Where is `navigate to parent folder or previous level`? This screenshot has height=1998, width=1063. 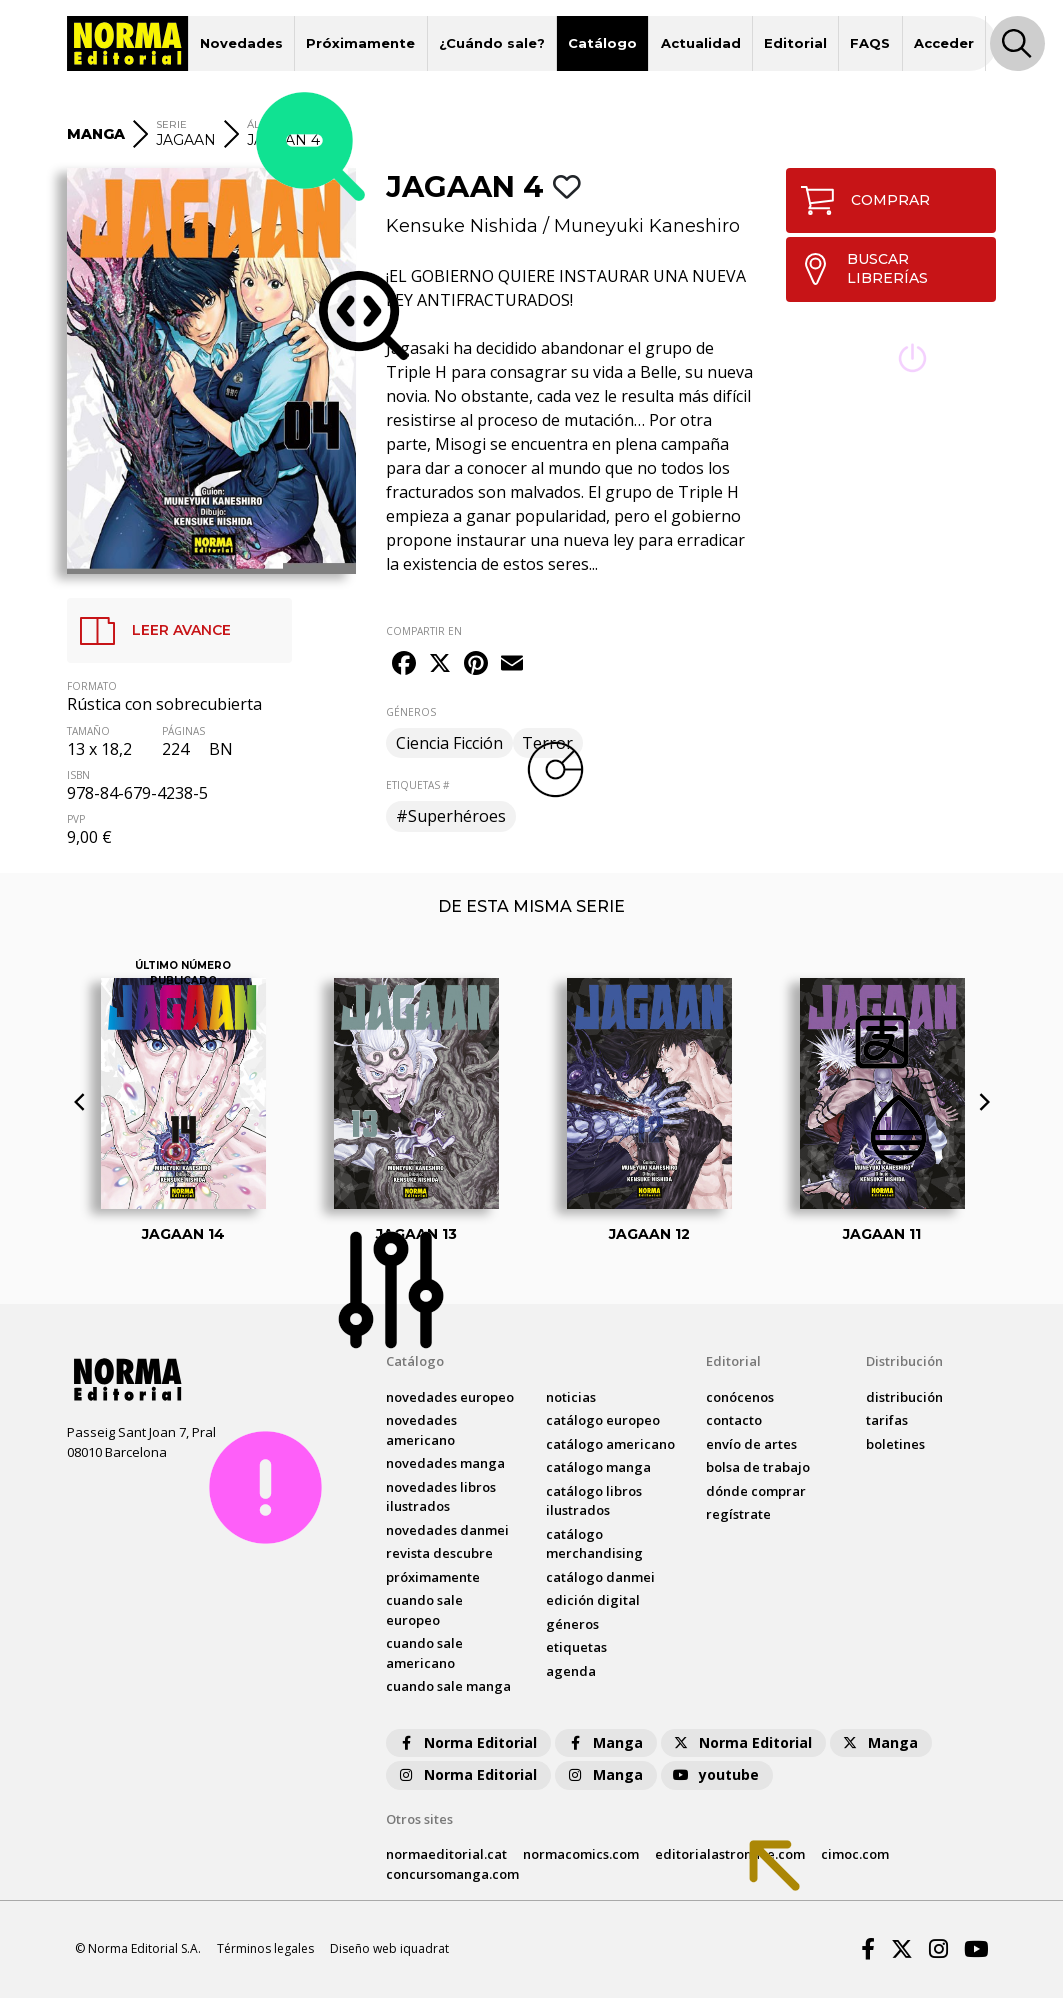
navigate to parent folder or previous level is located at coordinates (774, 1865).